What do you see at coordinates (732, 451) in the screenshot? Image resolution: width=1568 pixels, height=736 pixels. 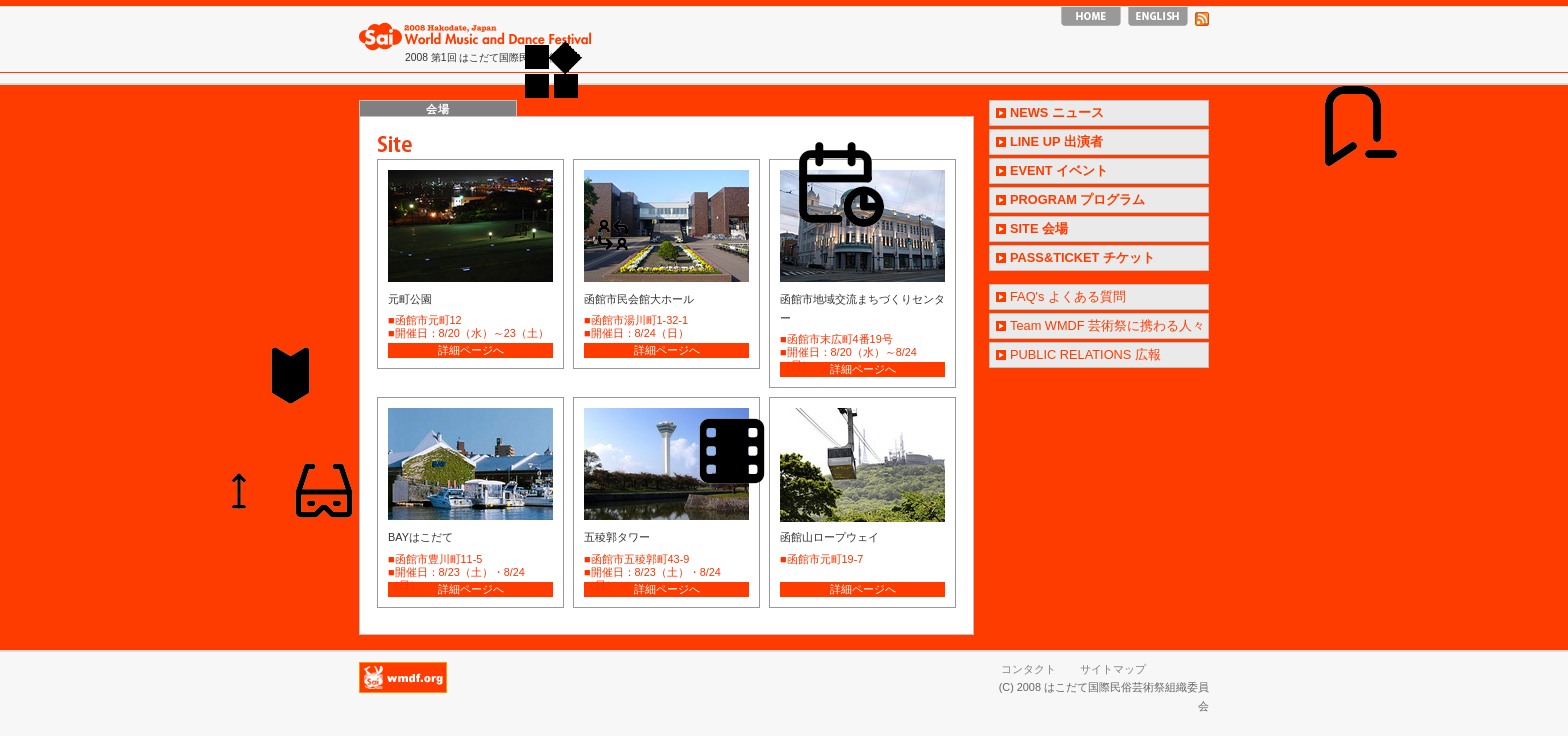 I see `access video or film content` at bounding box center [732, 451].